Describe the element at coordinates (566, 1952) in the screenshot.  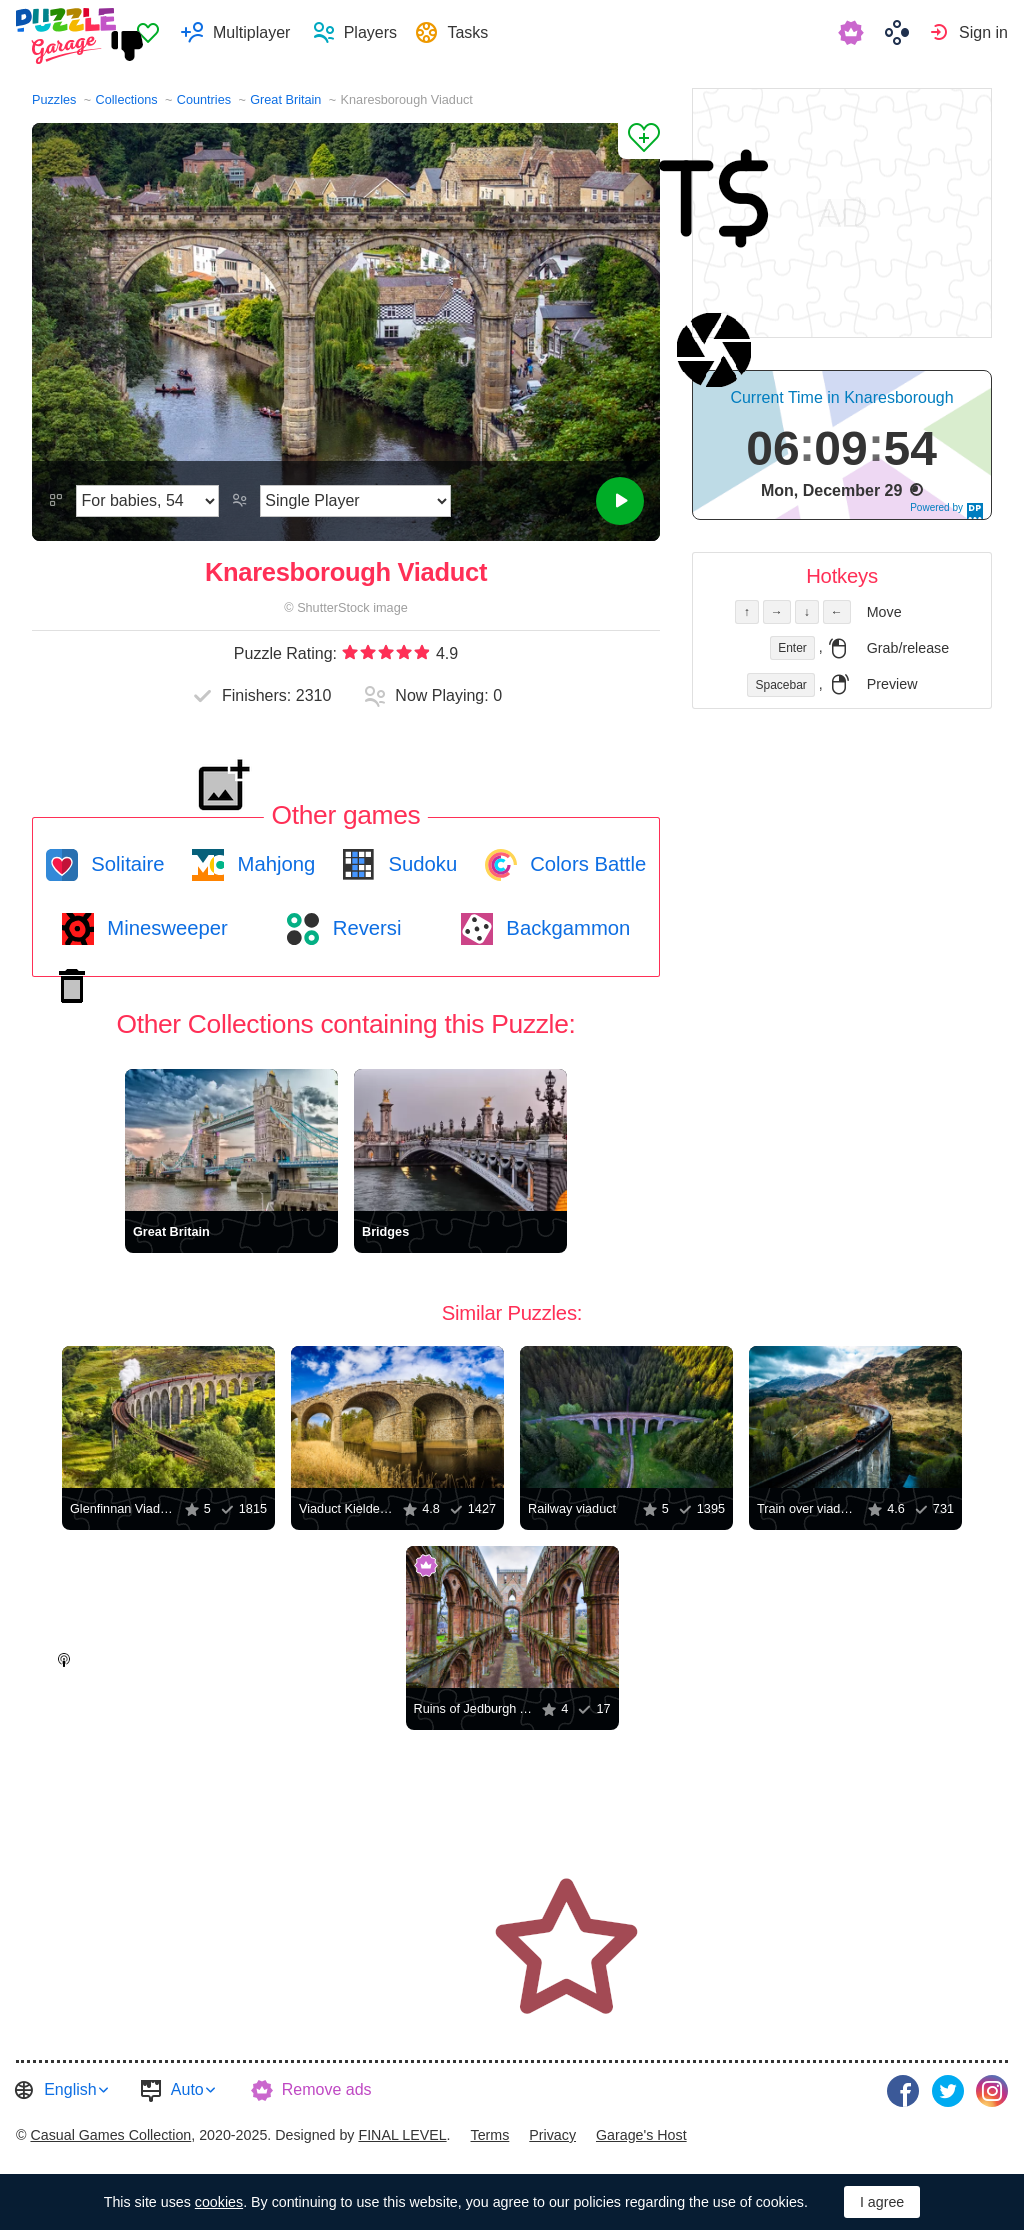
I see `add item to favorites` at that location.